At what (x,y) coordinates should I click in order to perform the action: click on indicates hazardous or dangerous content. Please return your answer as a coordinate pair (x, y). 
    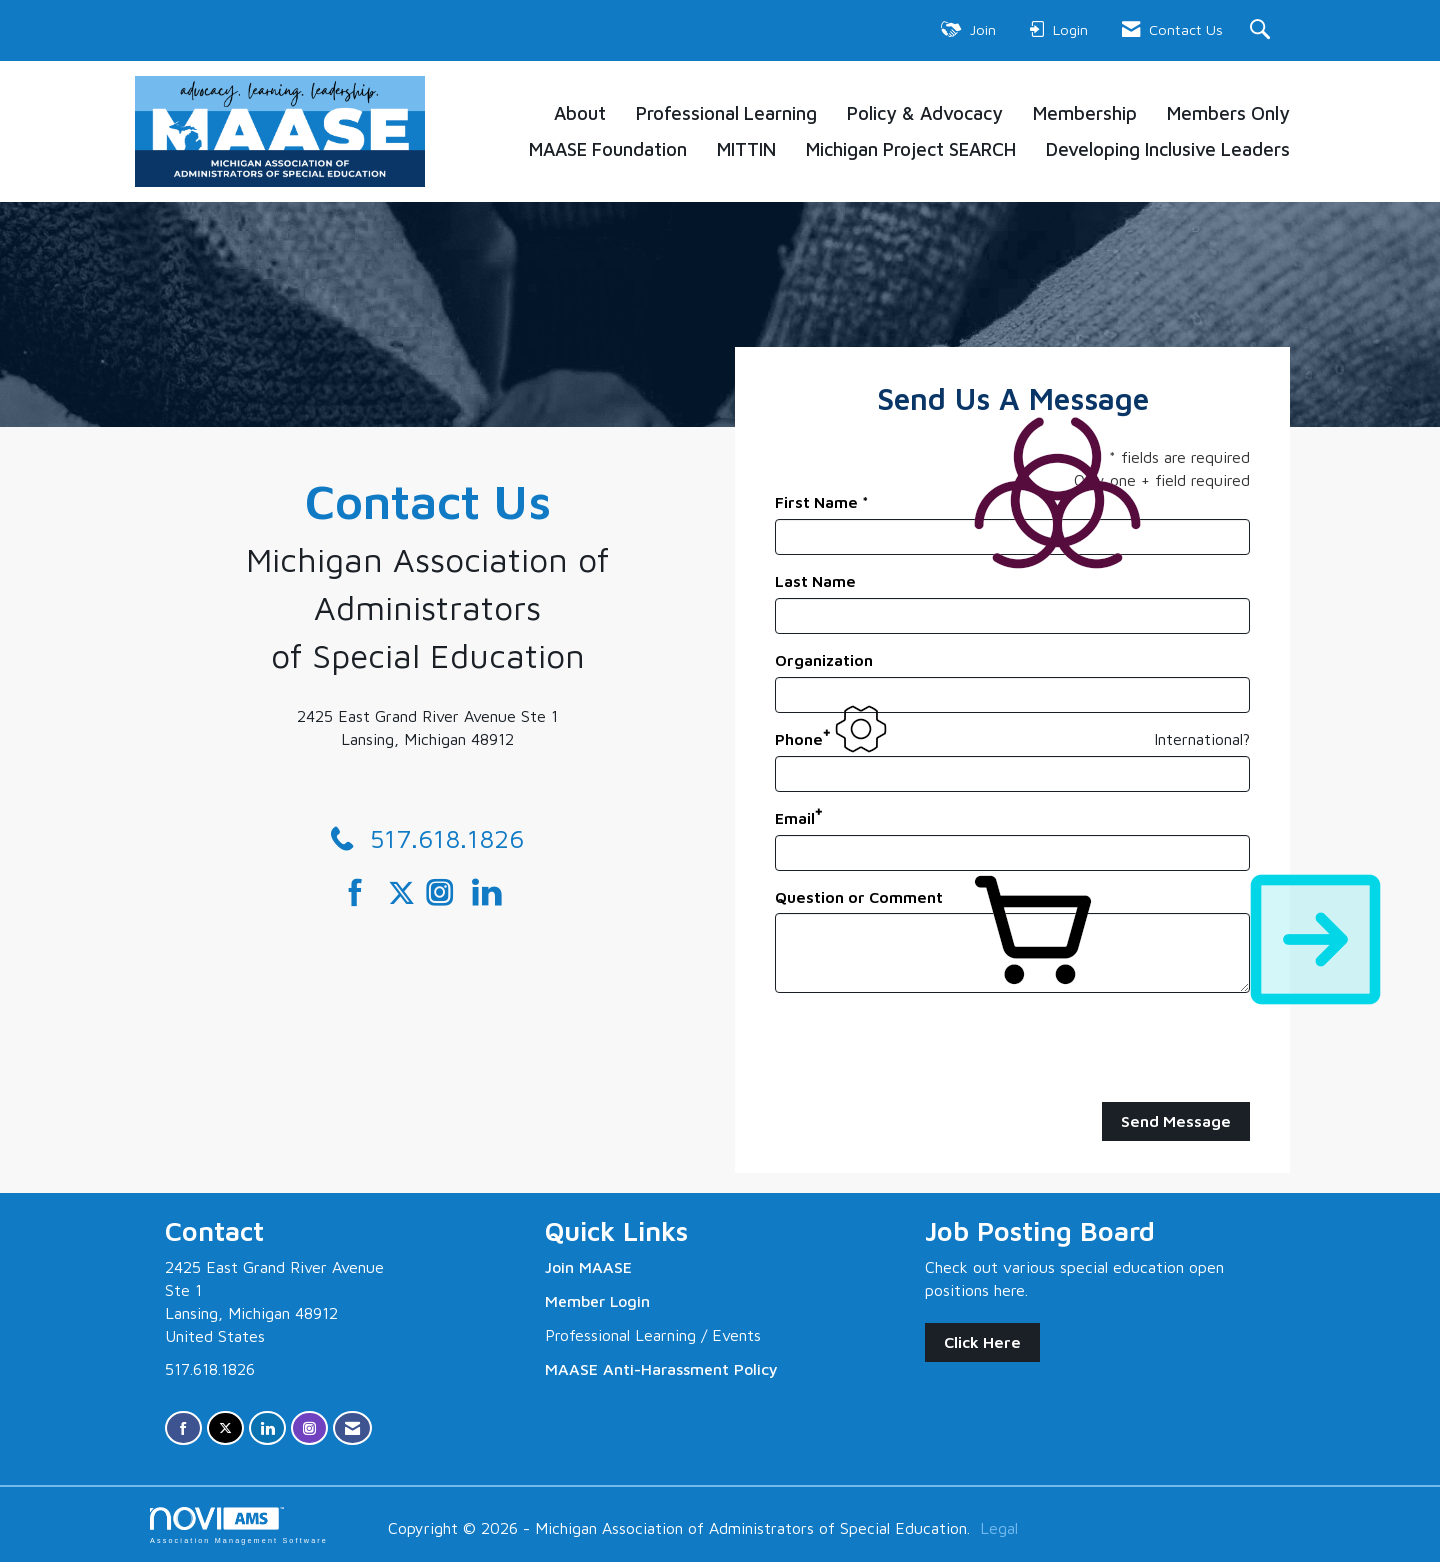
    Looking at the image, I should click on (1057, 497).